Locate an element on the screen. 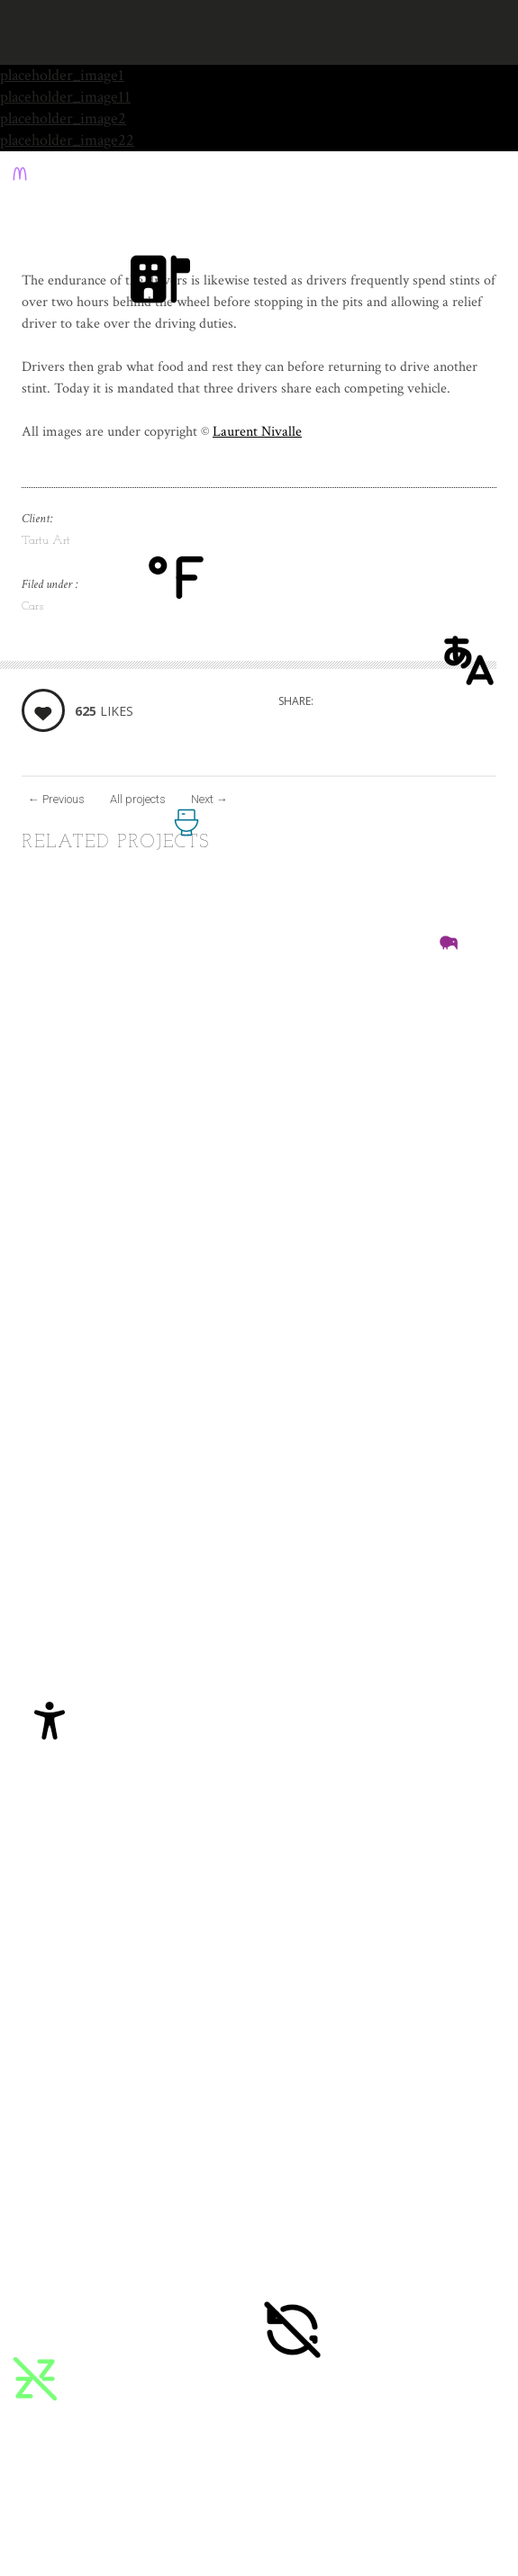  indicates restroom or bathroom location is located at coordinates (186, 822).